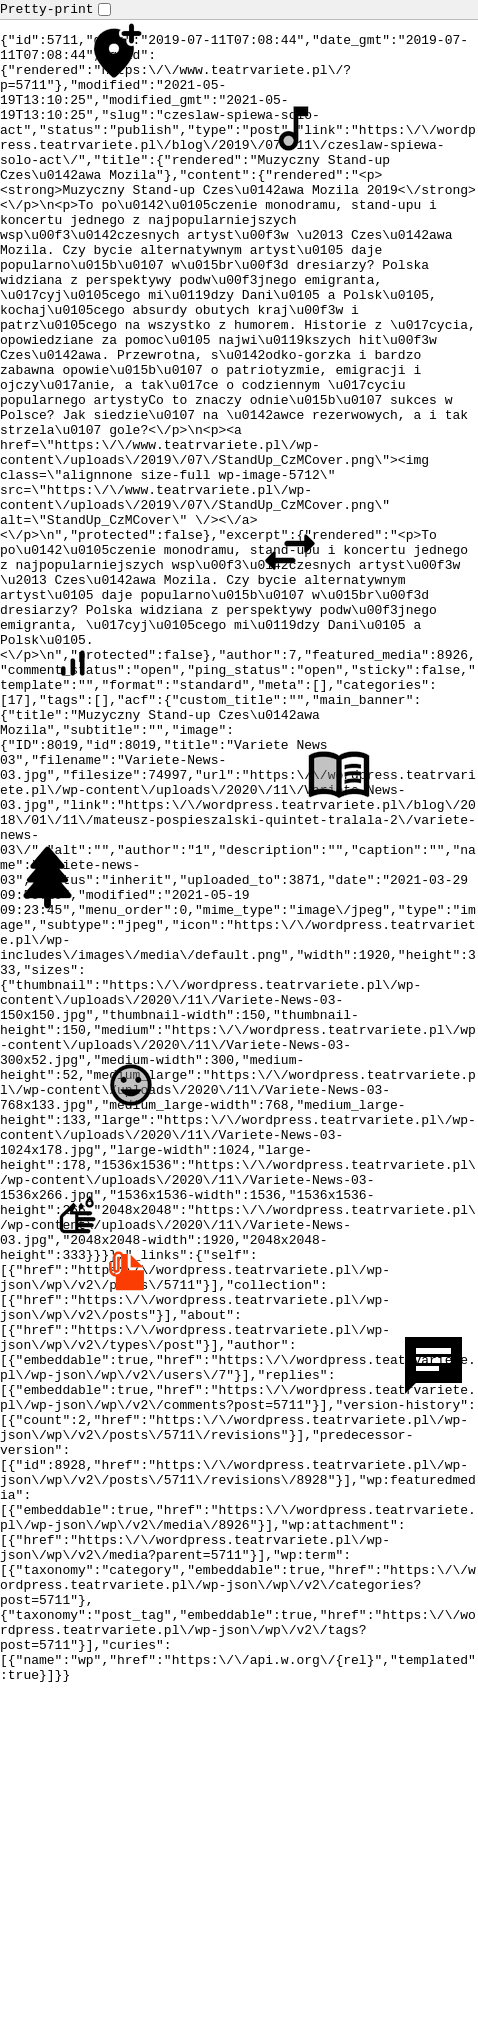 Image resolution: width=478 pixels, height=2026 pixels. What do you see at coordinates (433, 1365) in the screenshot?
I see `open chat or messaging` at bounding box center [433, 1365].